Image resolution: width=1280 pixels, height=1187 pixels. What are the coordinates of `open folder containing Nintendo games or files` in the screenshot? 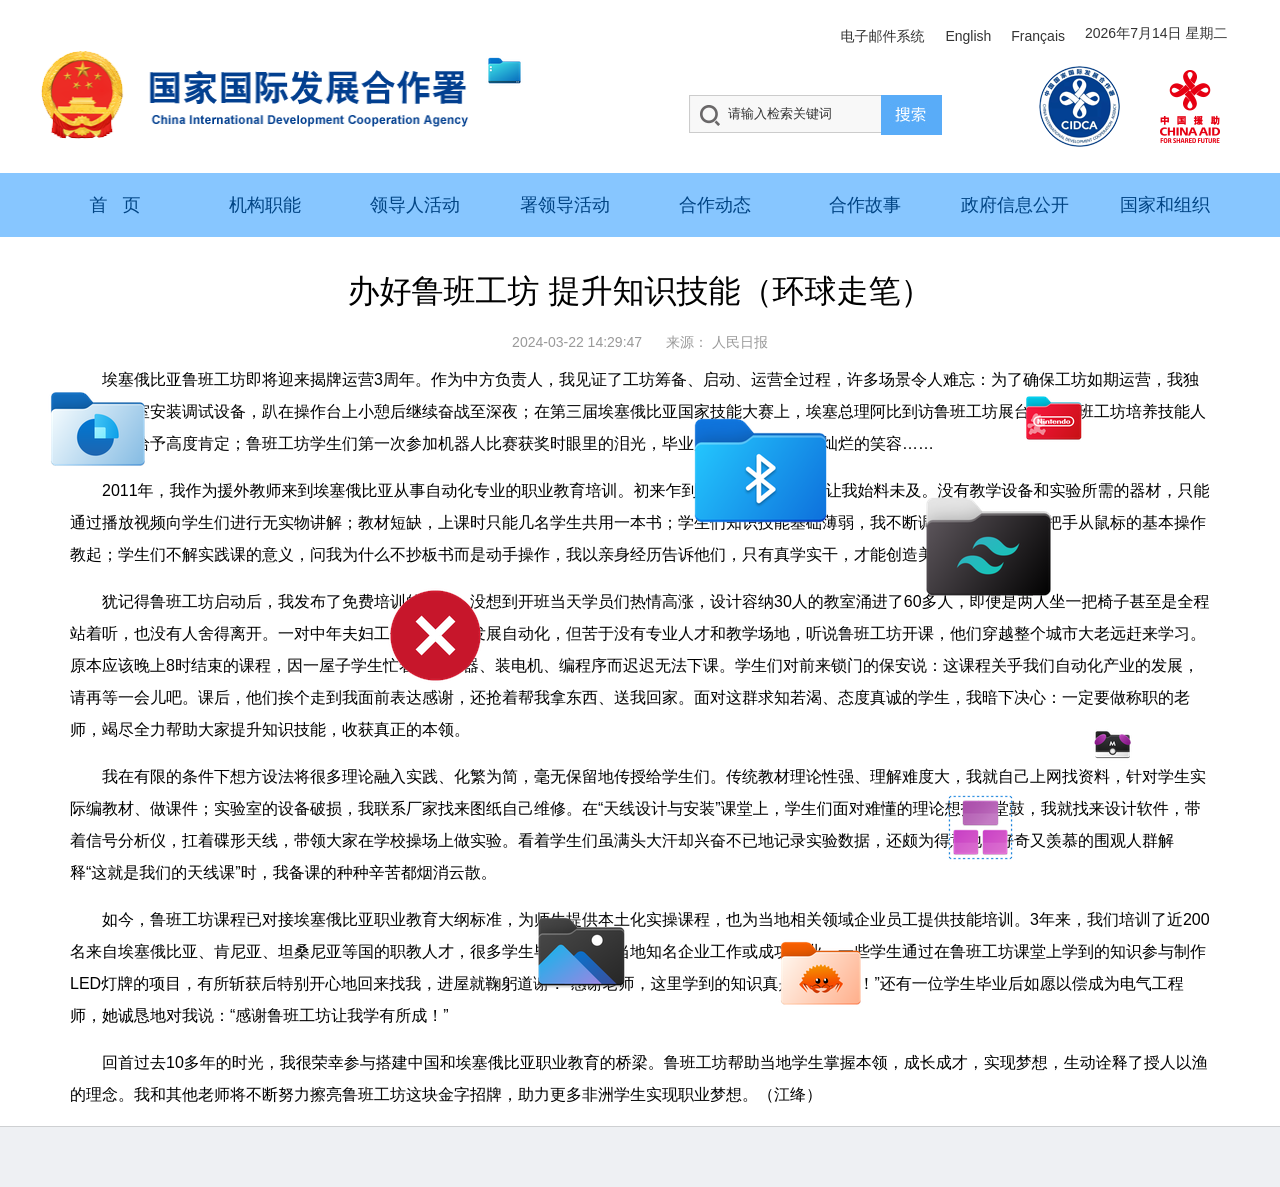 It's located at (1053, 419).